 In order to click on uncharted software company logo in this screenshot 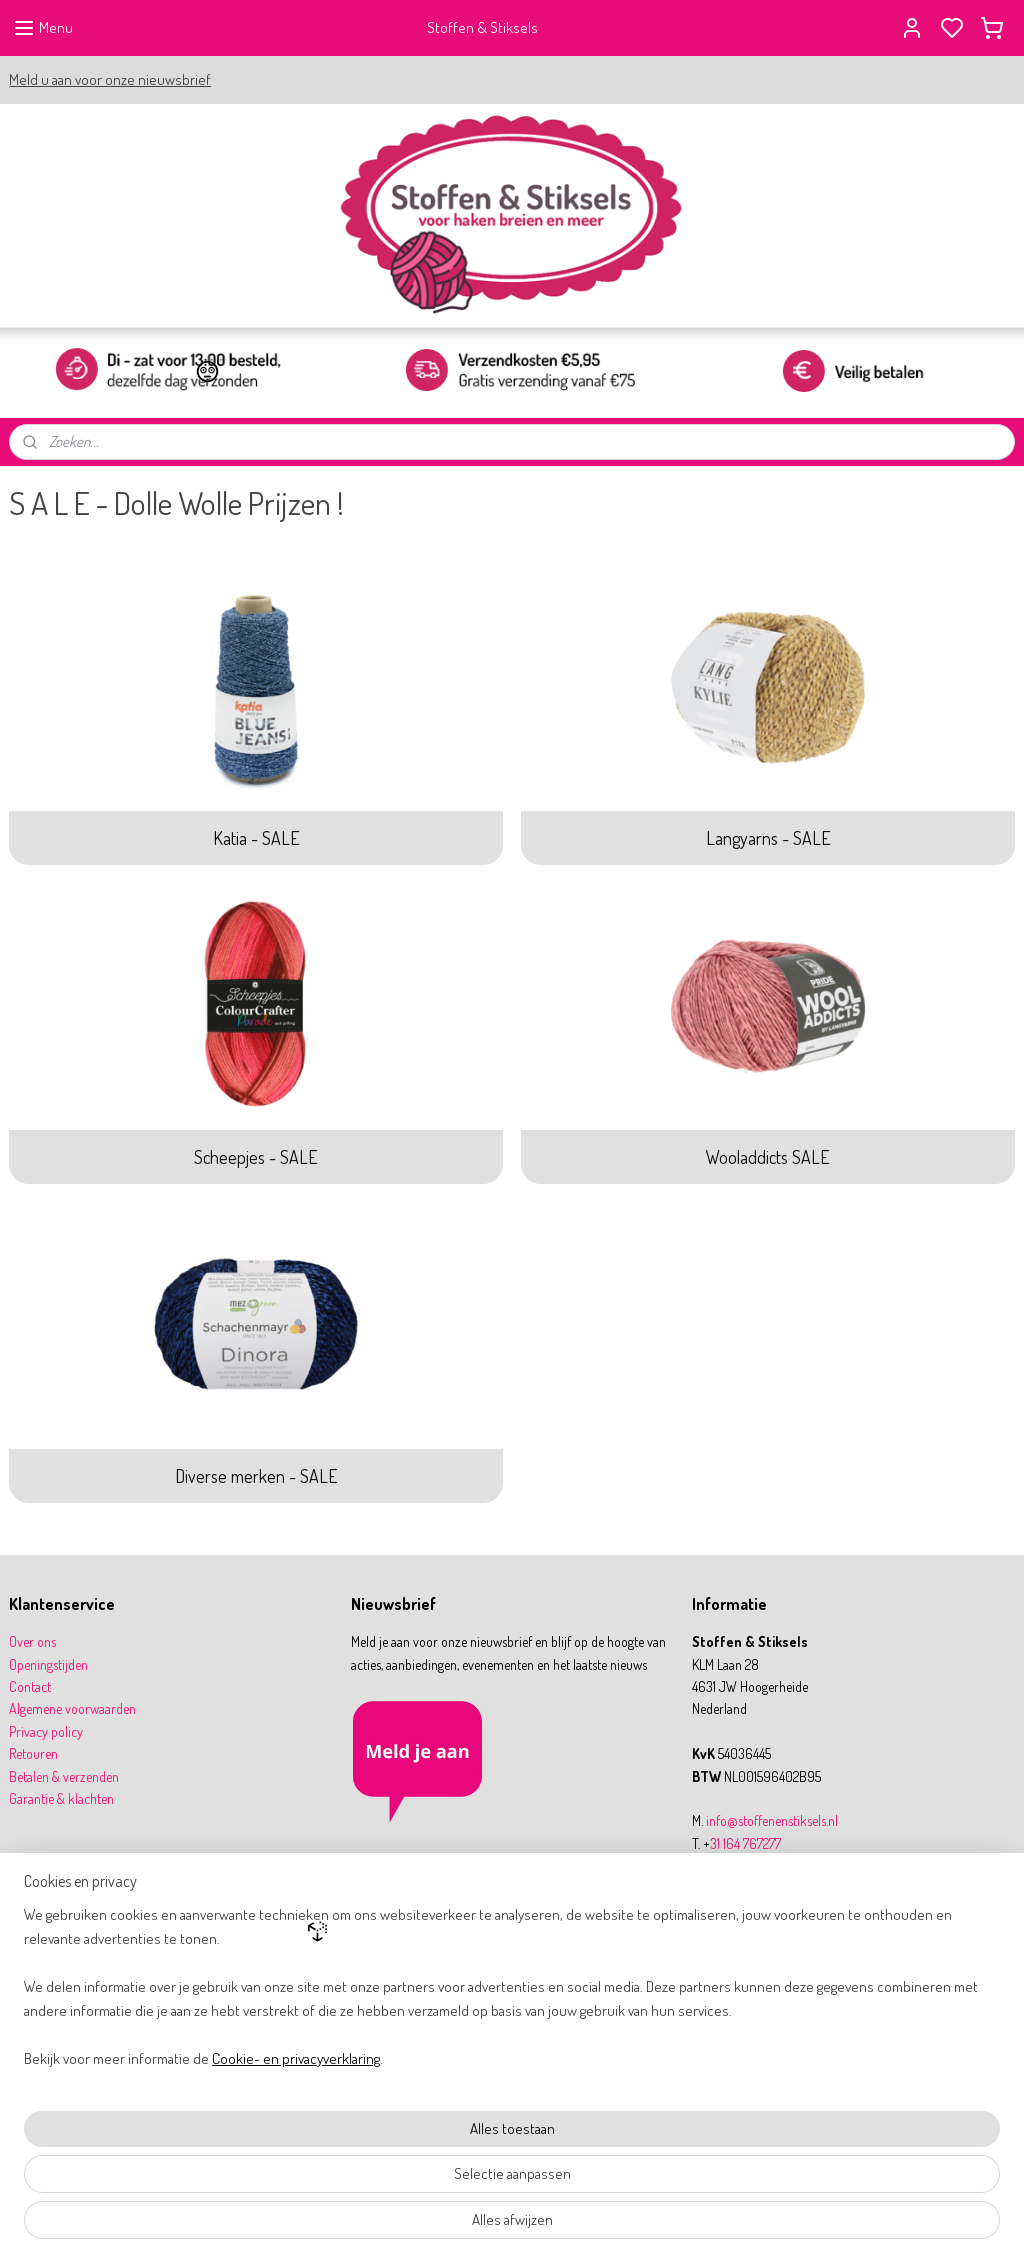, I will do `click(317, 1931)`.